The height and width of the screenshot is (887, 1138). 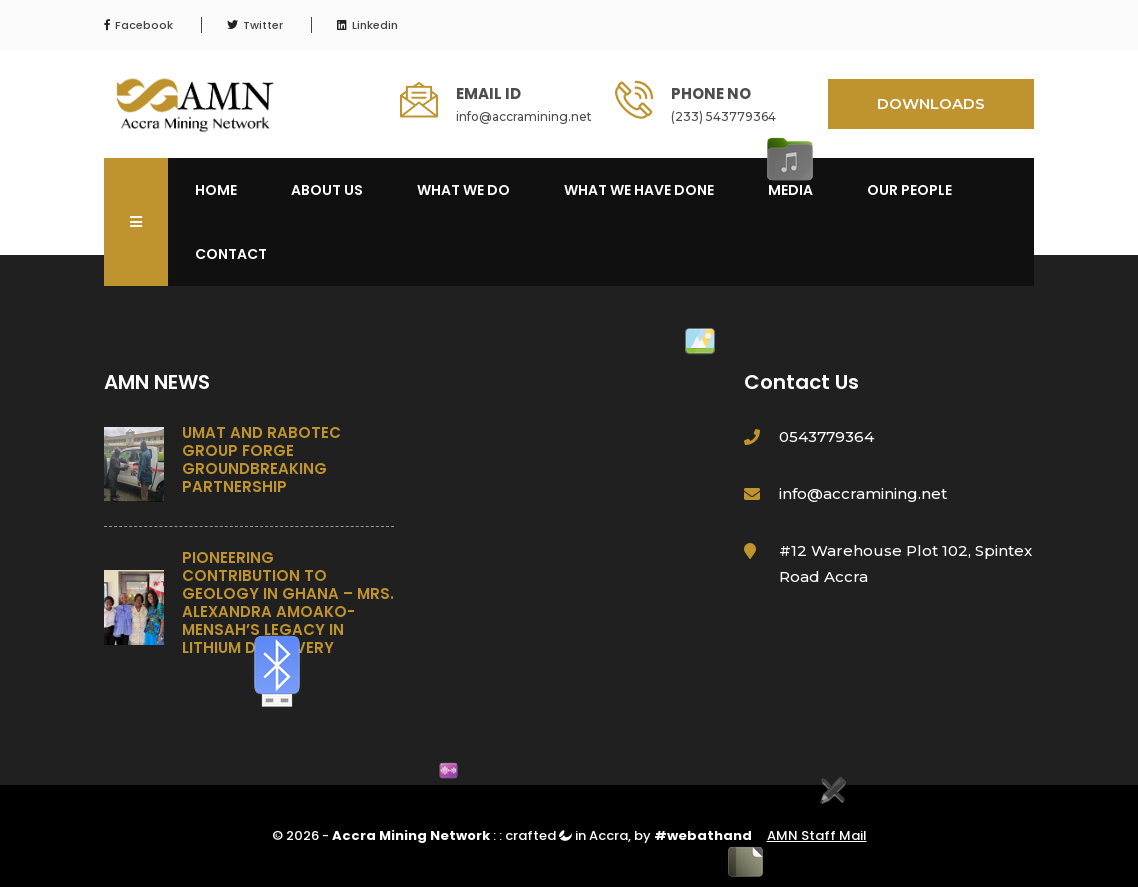 I want to click on open sound recorder app, so click(x=448, y=770).